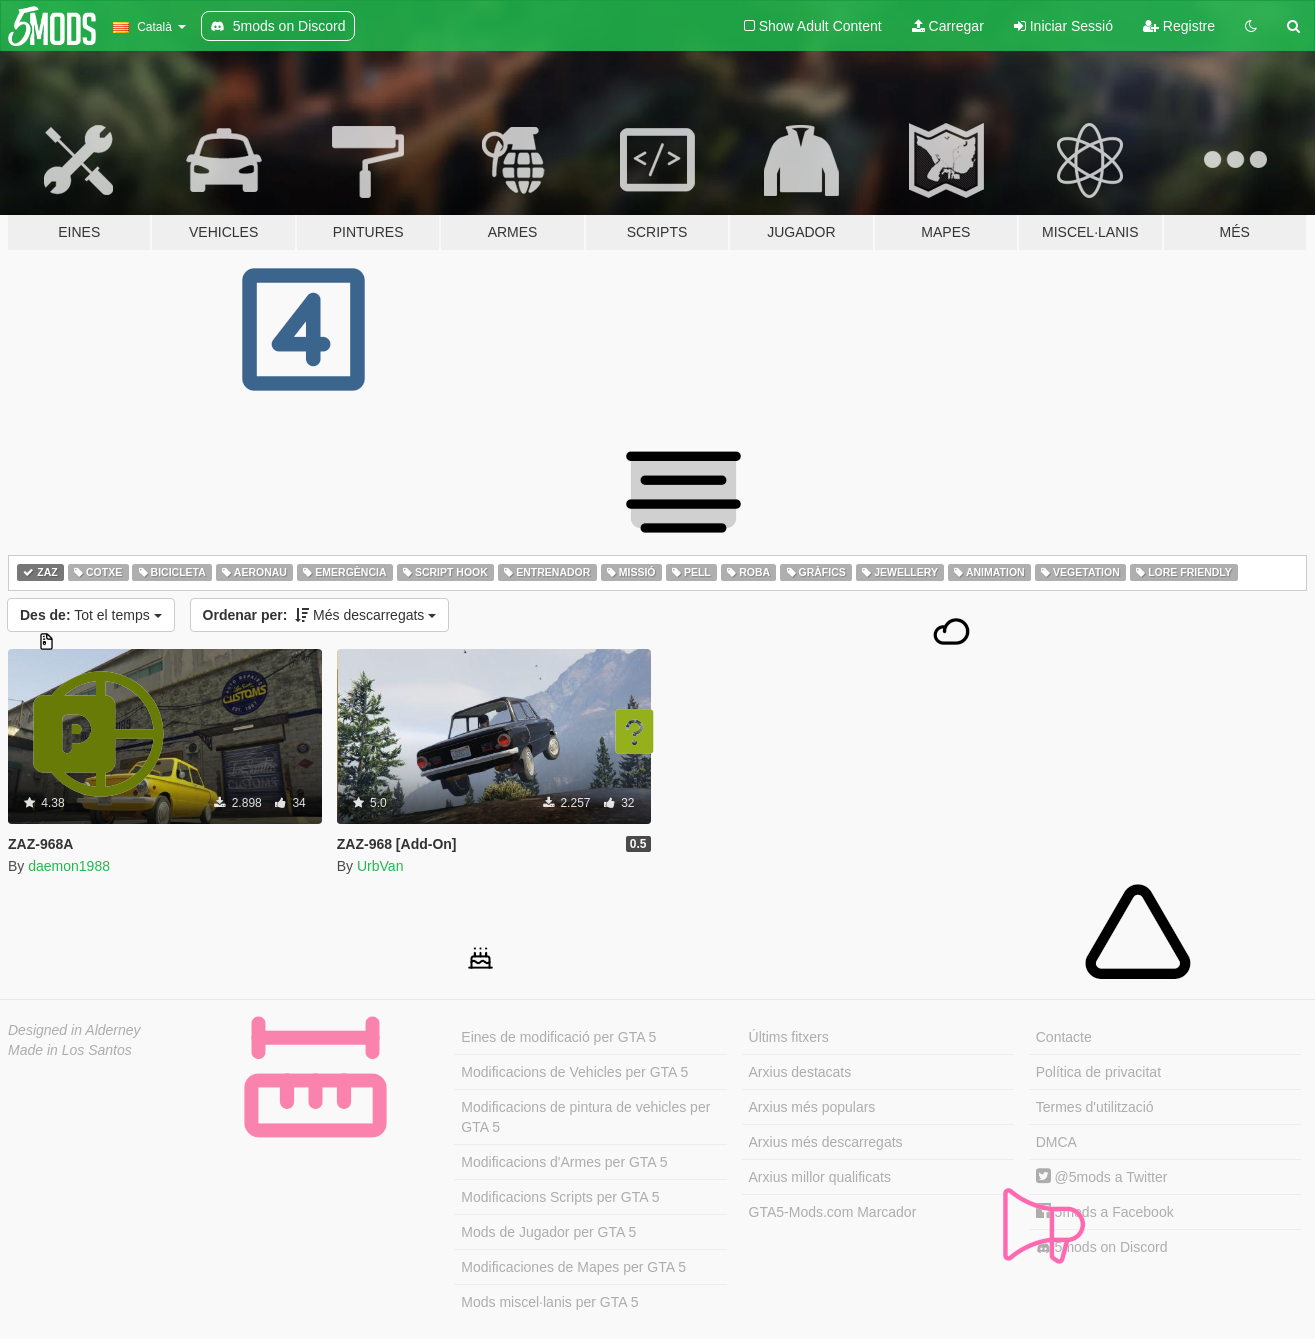 Image resolution: width=1315 pixels, height=1339 pixels. I want to click on select or navigate to item number four, so click(303, 329).